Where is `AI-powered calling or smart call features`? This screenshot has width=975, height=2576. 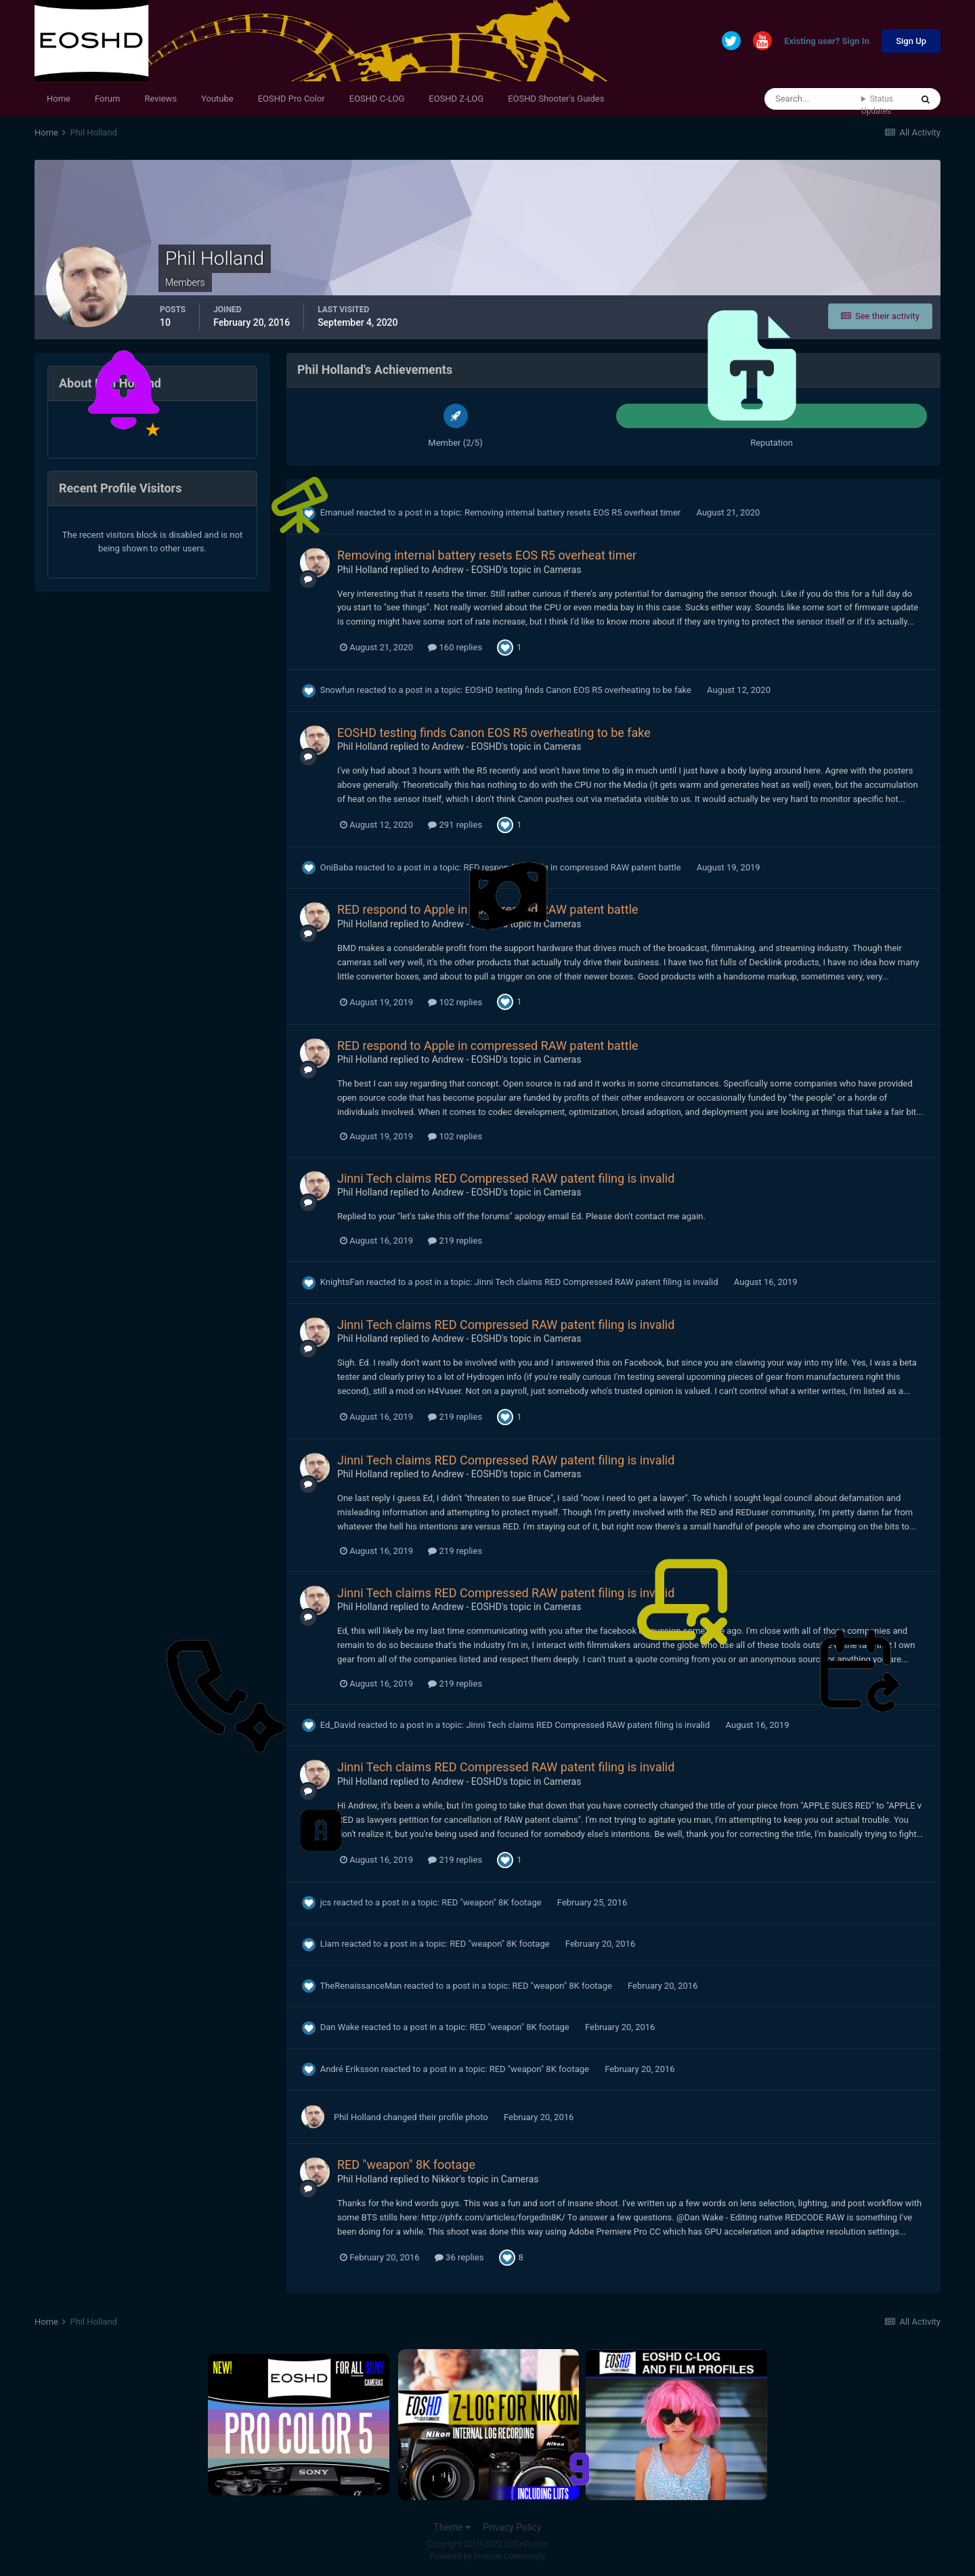
AI-powered calling or smart call features is located at coordinates (221, 1689).